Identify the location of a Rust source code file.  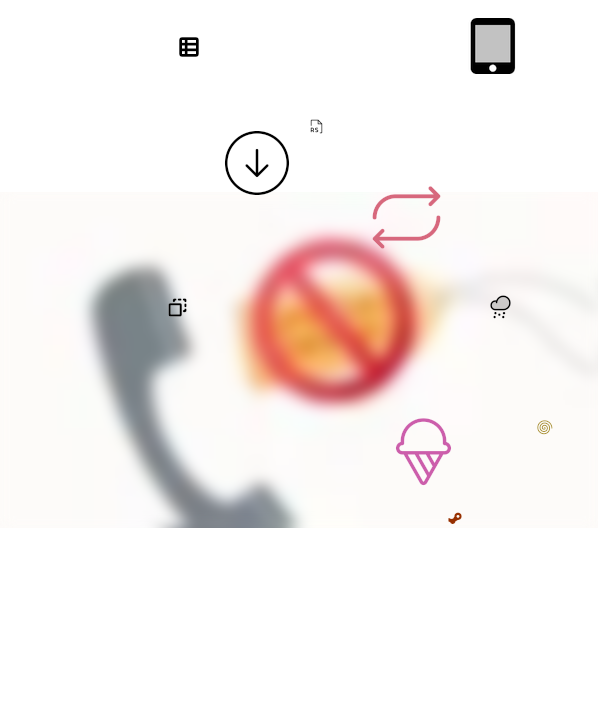
(316, 126).